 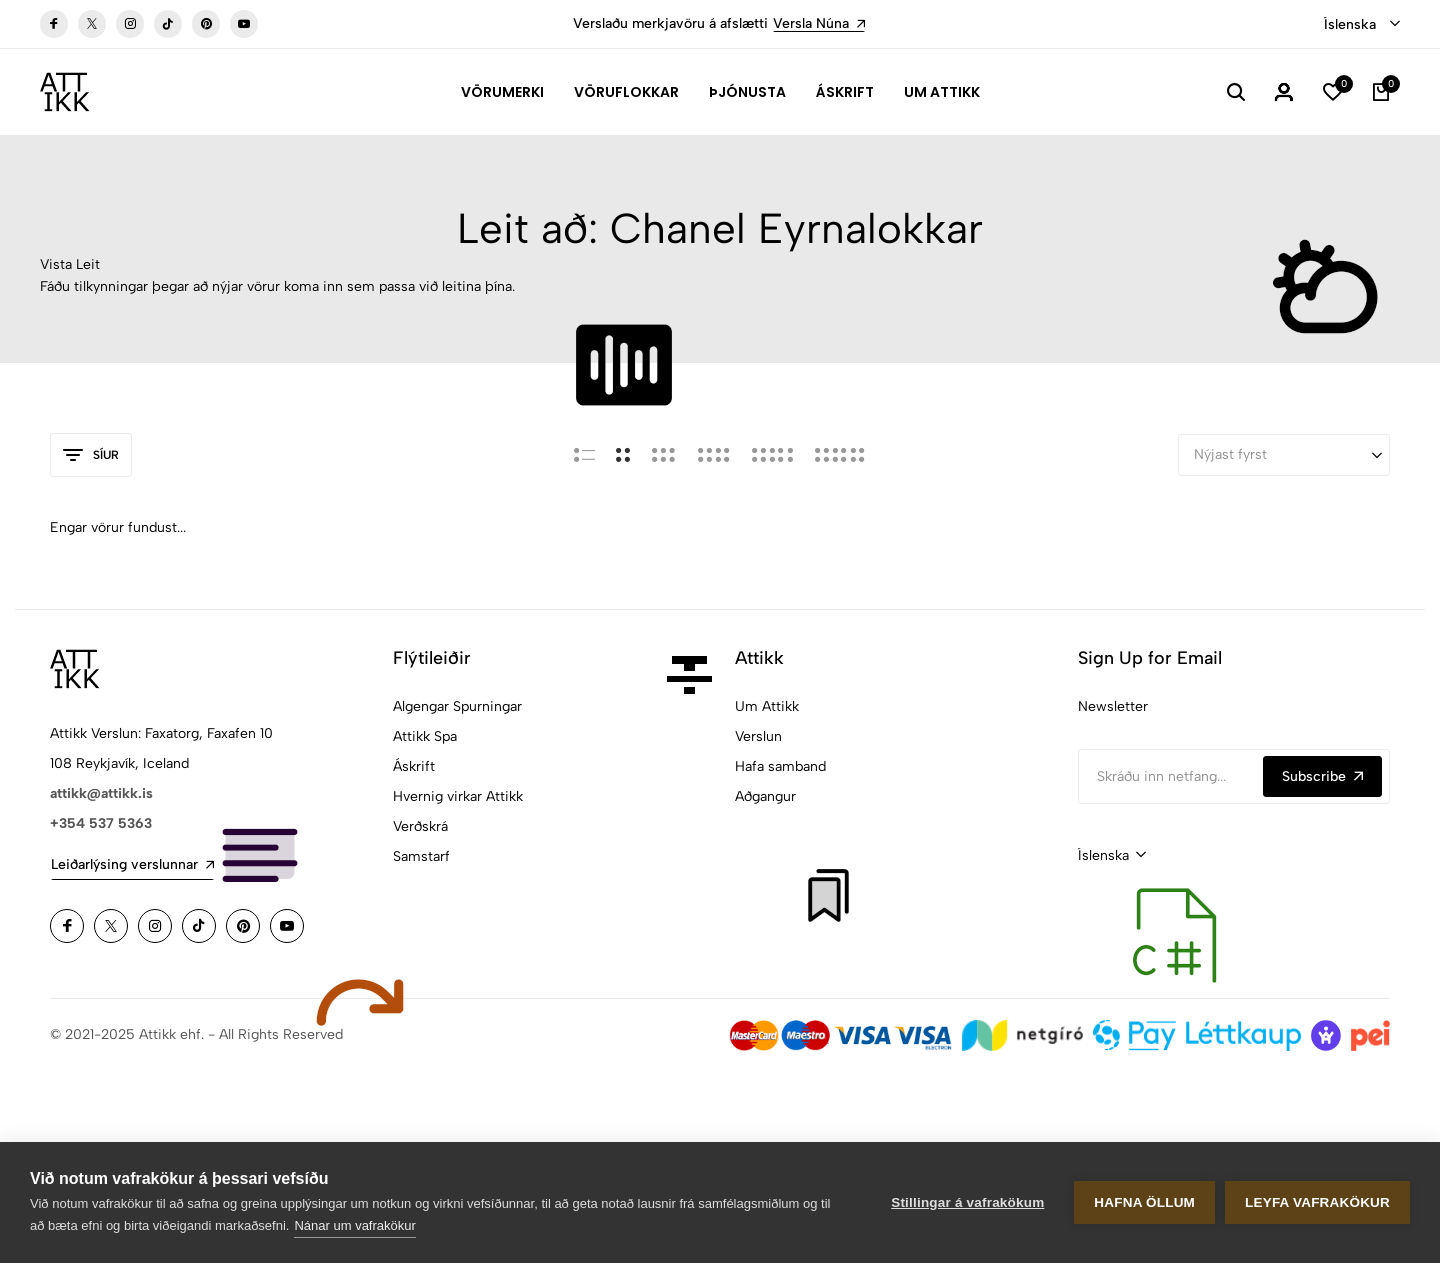 I want to click on open a C# source code file, so click(x=1176, y=935).